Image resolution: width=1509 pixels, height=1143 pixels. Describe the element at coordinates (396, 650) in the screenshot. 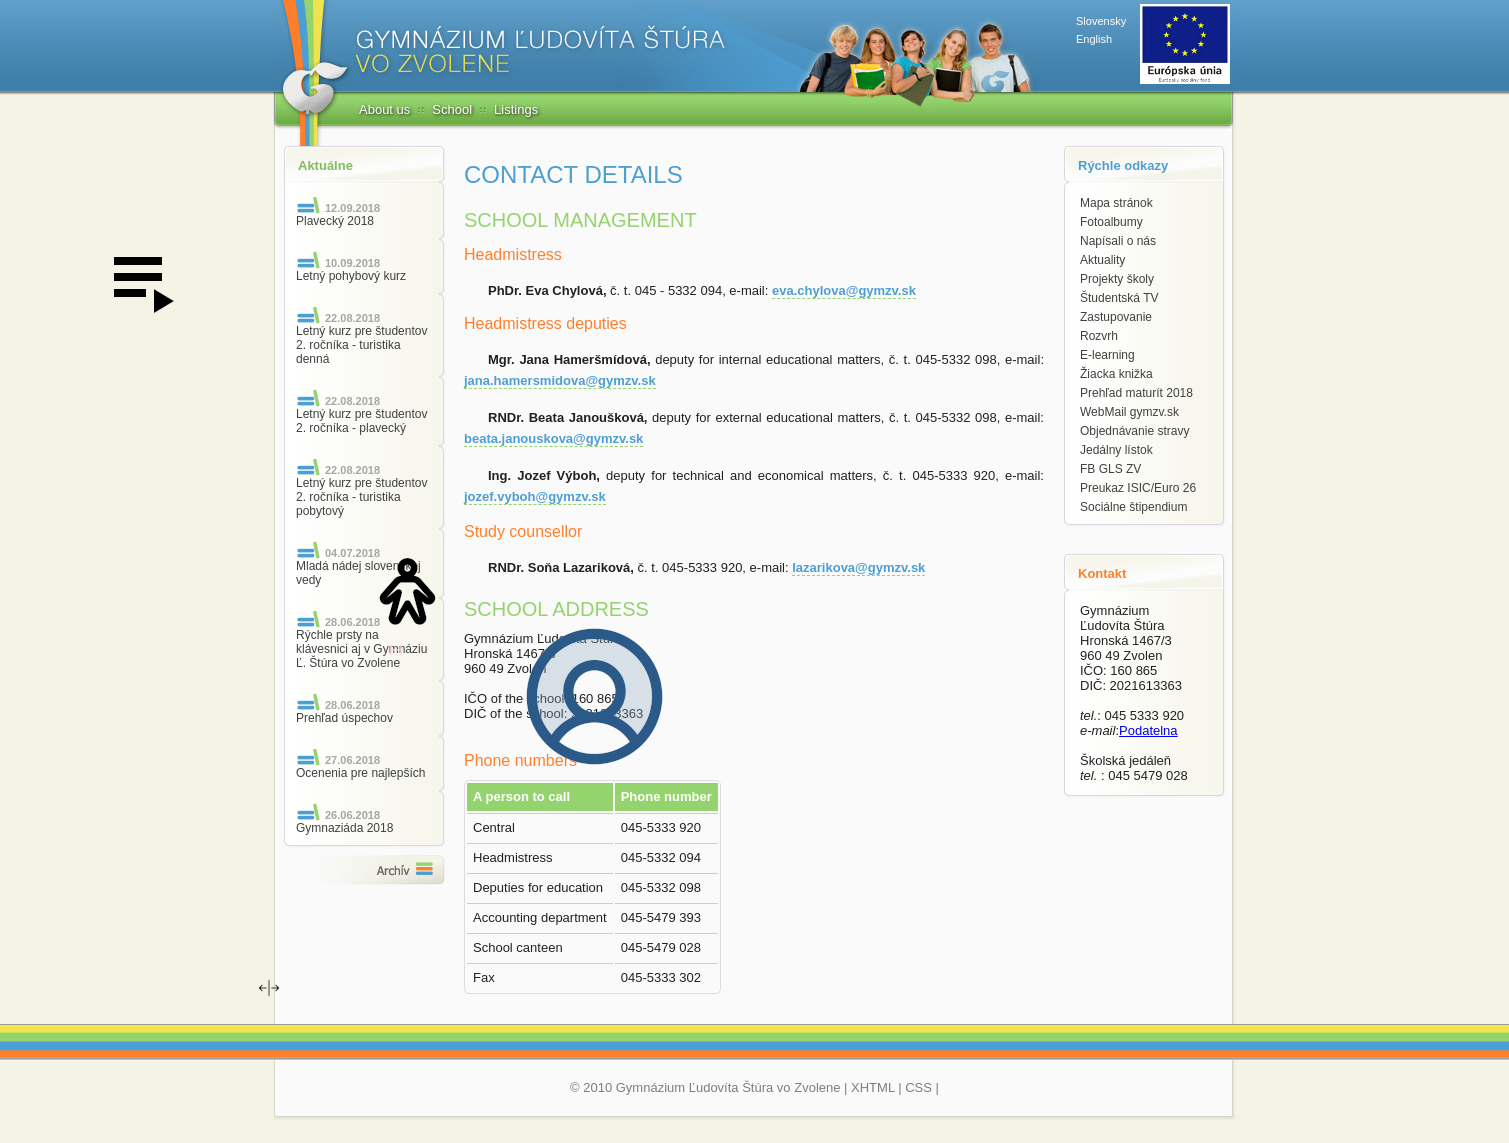

I see `apply heading text formatting` at that location.